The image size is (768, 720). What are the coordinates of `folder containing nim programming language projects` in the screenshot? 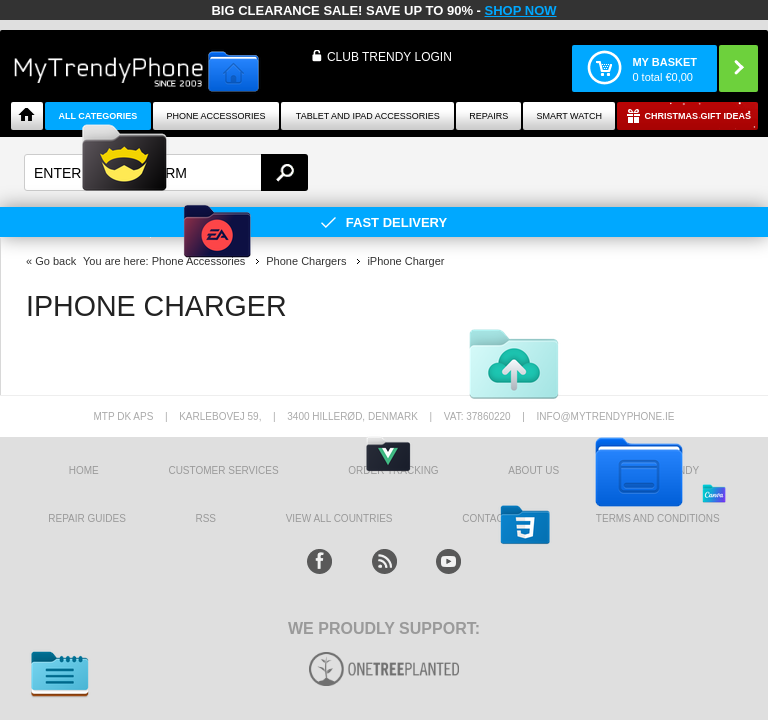 It's located at (124, 160).